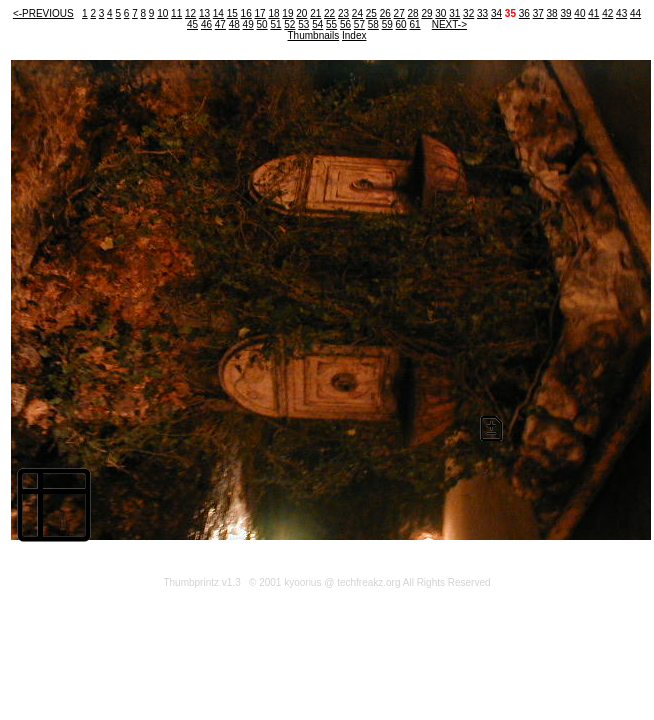  What do you see at coordinates (54, 505) in the screenshot?
I see `view data in table format` at bounding box center [54, 505].